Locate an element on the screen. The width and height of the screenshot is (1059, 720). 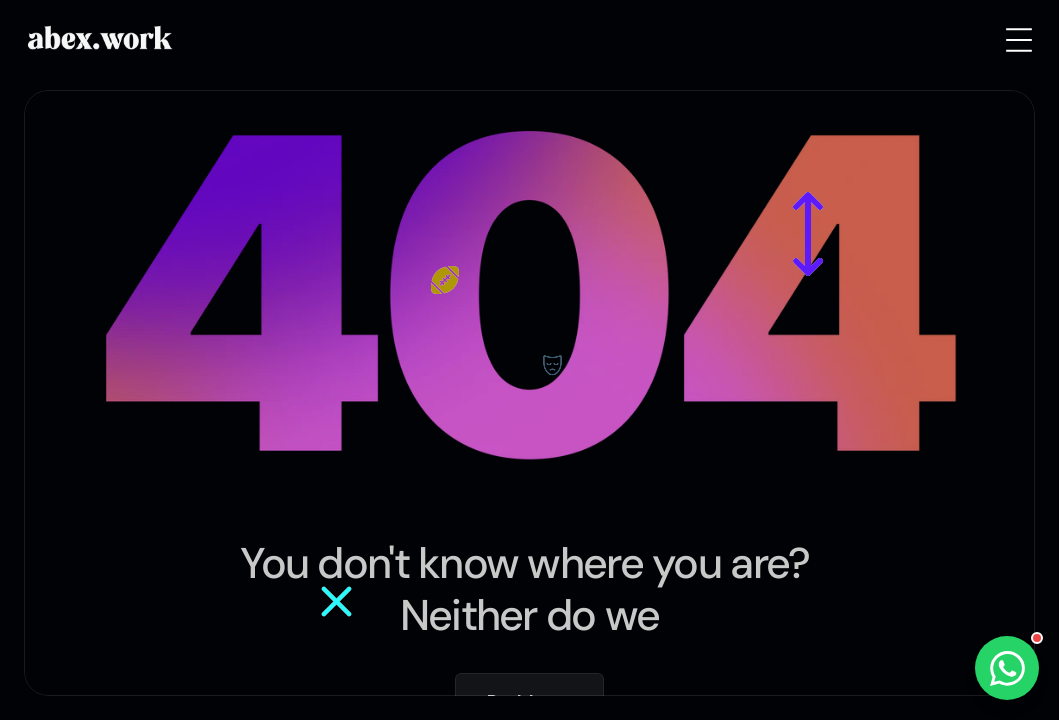
adjust vertical size or height is located at coordinates (808, 234).